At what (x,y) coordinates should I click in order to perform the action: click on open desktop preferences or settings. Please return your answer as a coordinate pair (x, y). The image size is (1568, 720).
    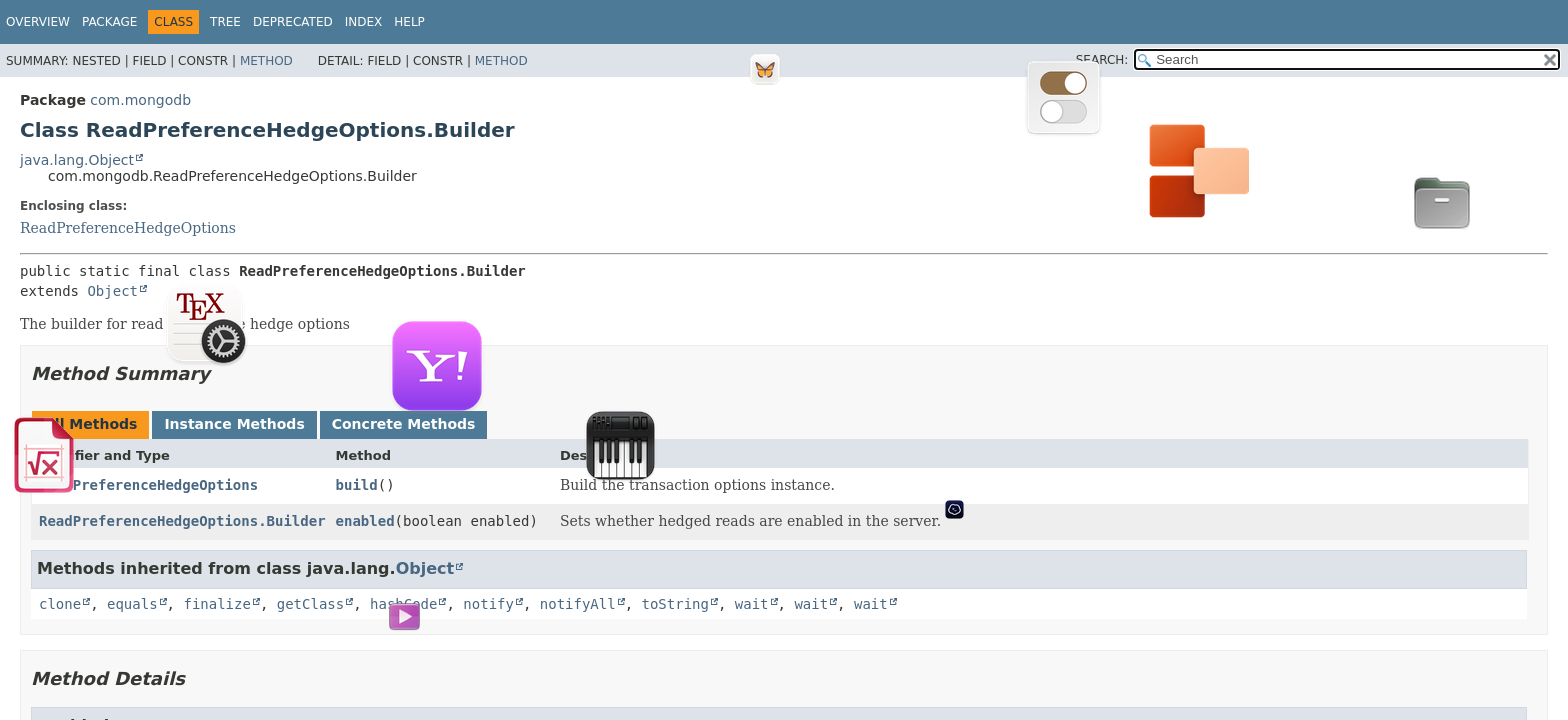
    Looking at the image, I should click on (1063, 97).